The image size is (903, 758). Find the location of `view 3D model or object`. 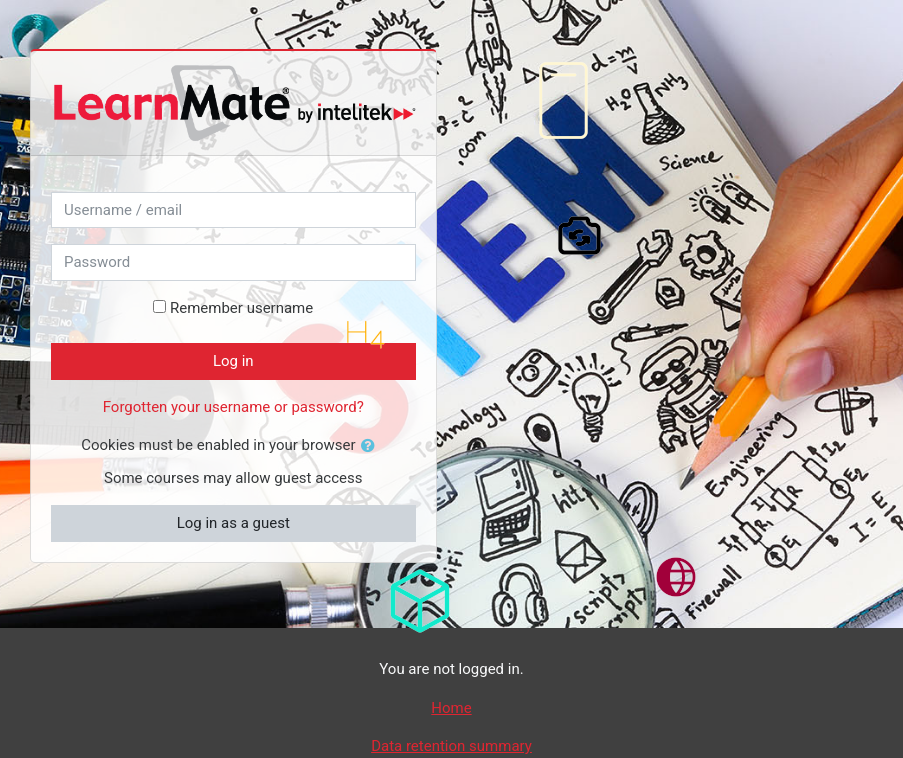

view 3D model or object is located at coordinates (420, 601).